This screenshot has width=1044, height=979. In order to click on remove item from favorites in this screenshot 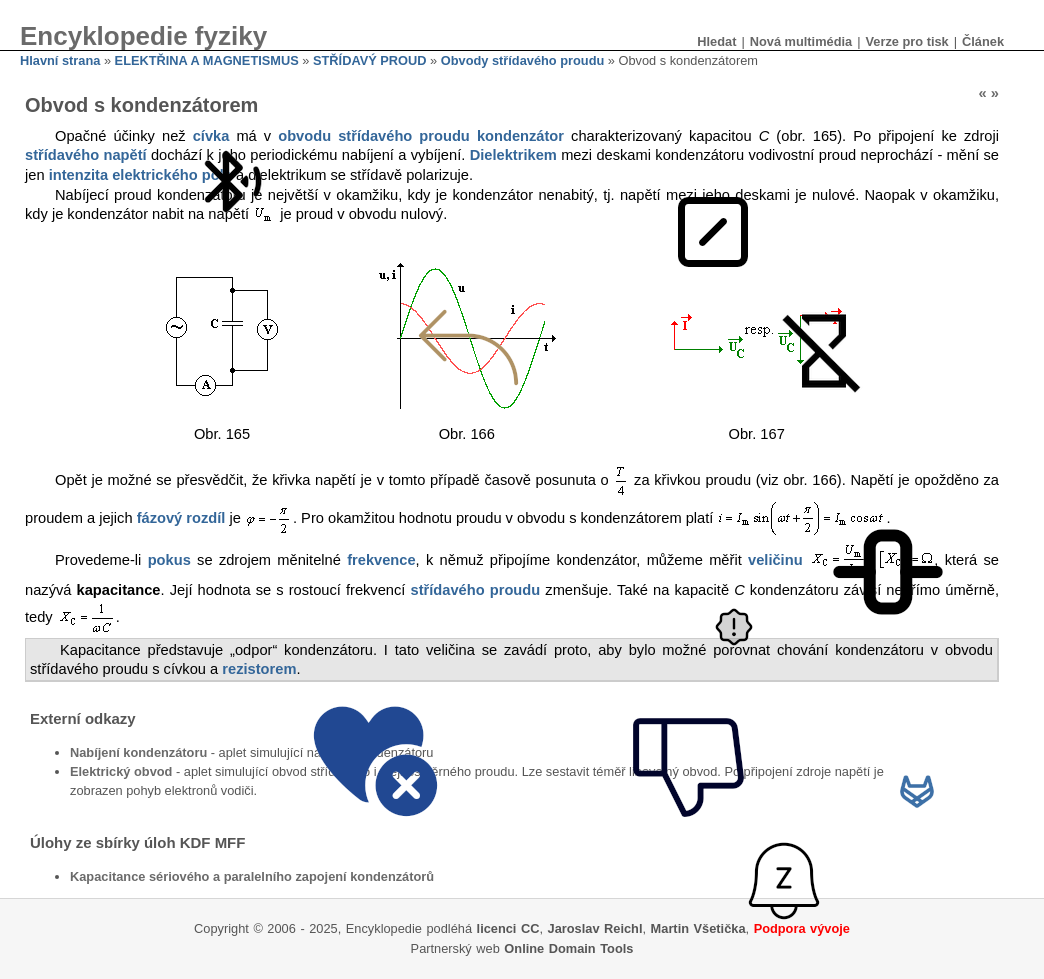, I will do `click(375, 754)`.